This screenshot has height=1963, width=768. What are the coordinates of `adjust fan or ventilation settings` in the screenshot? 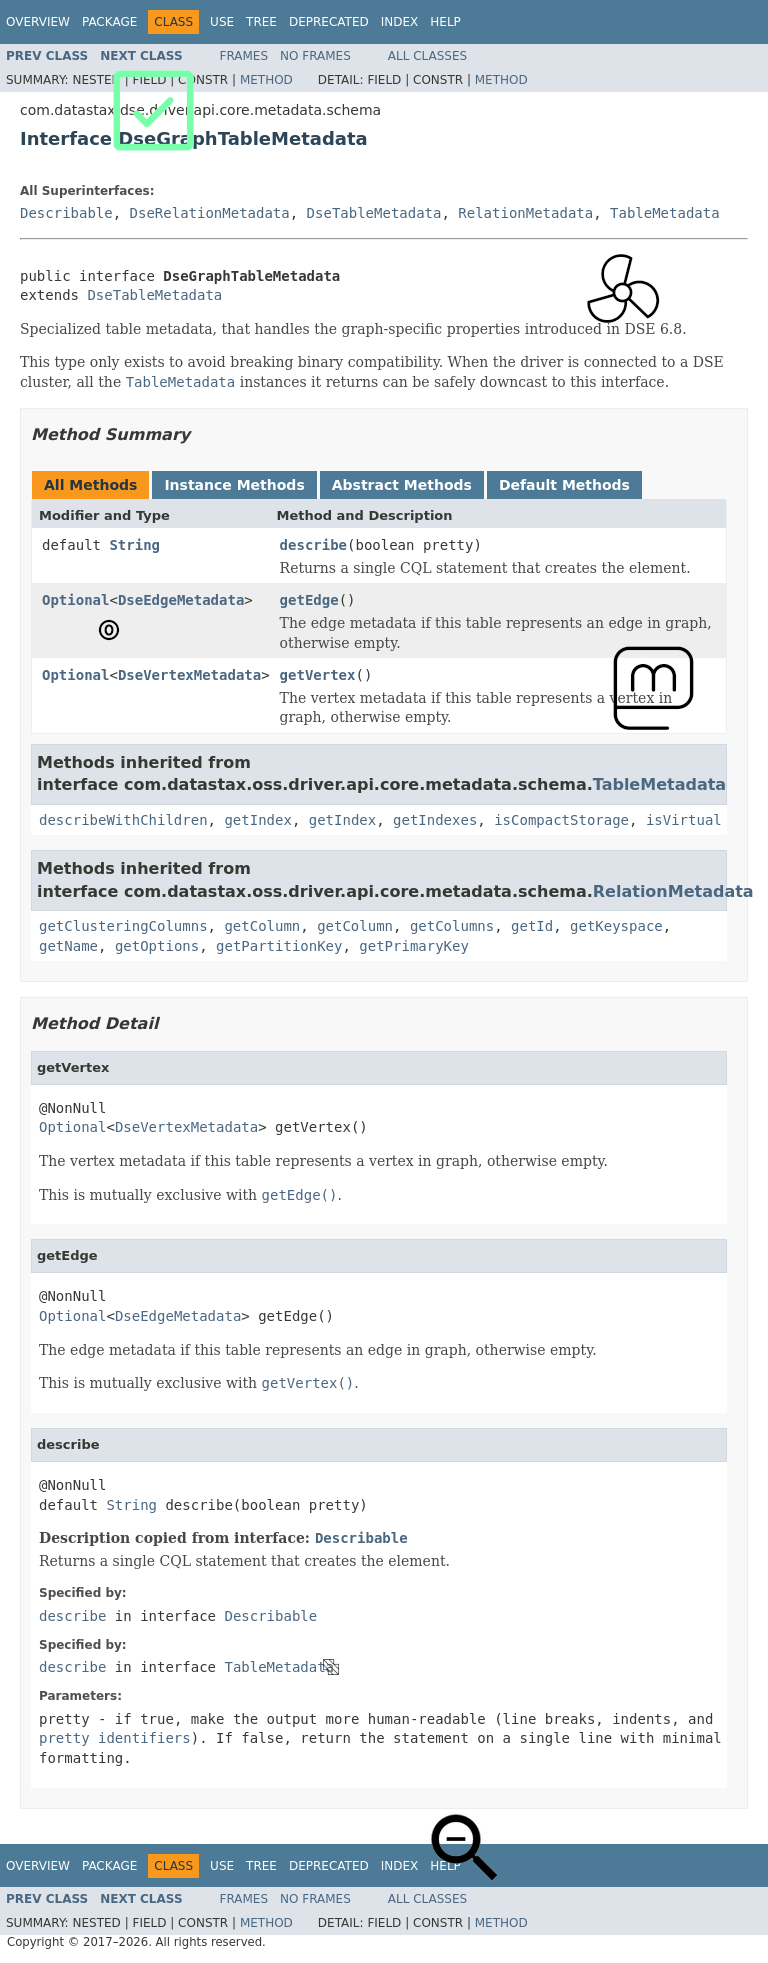 It's located at (622, 292).